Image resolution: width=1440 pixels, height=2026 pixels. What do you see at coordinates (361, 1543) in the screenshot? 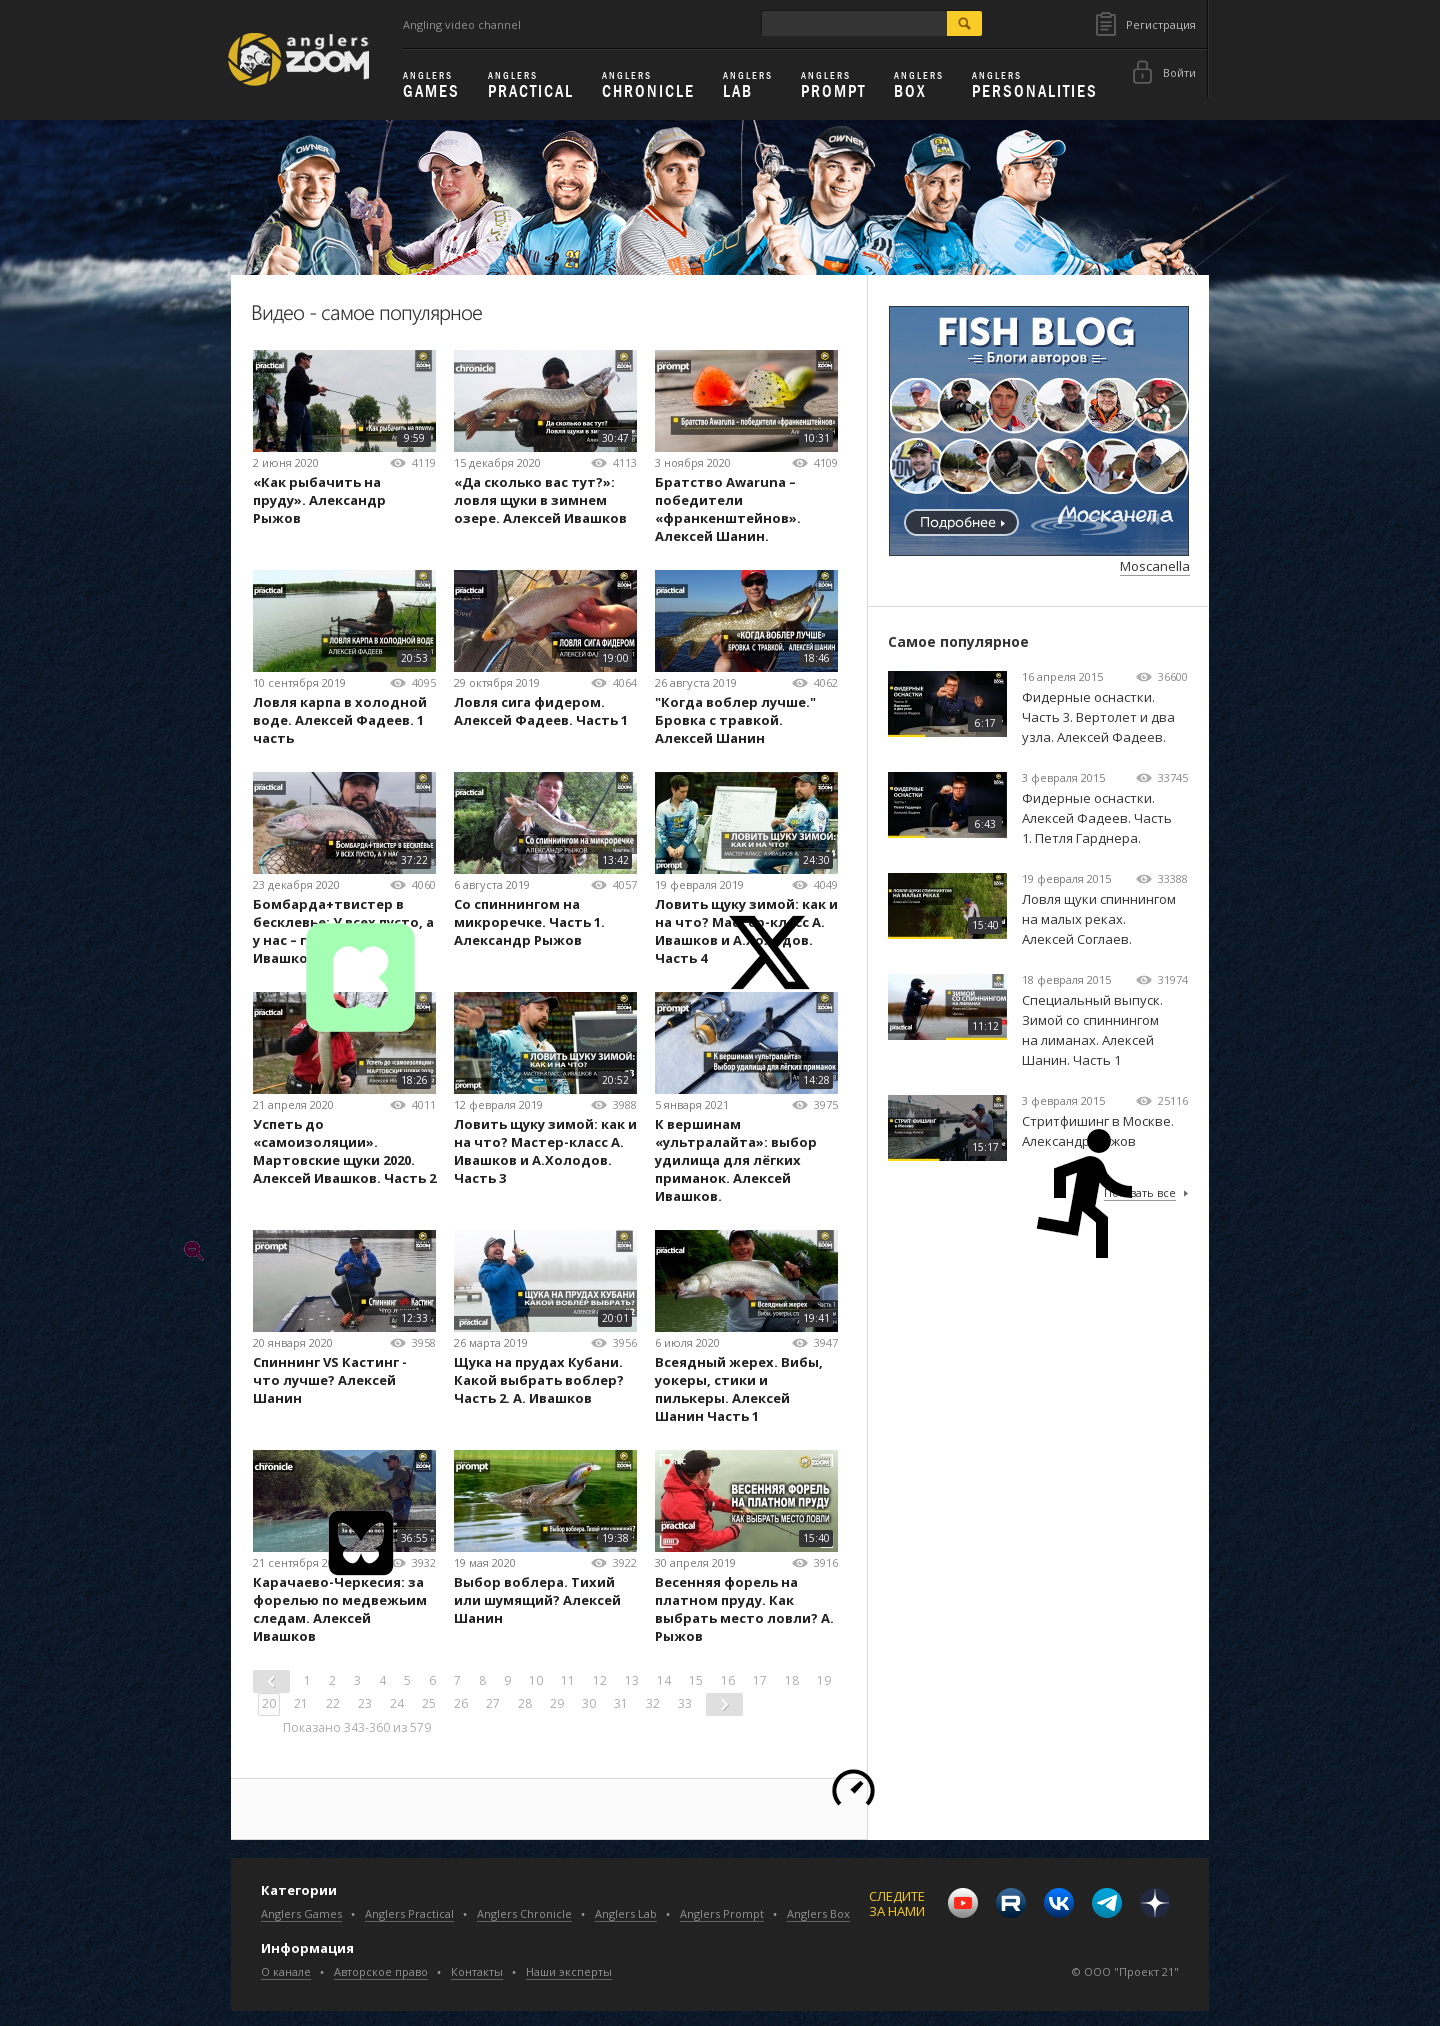
I see `open Bluesky social media app` at bounding box center [361, 1543].